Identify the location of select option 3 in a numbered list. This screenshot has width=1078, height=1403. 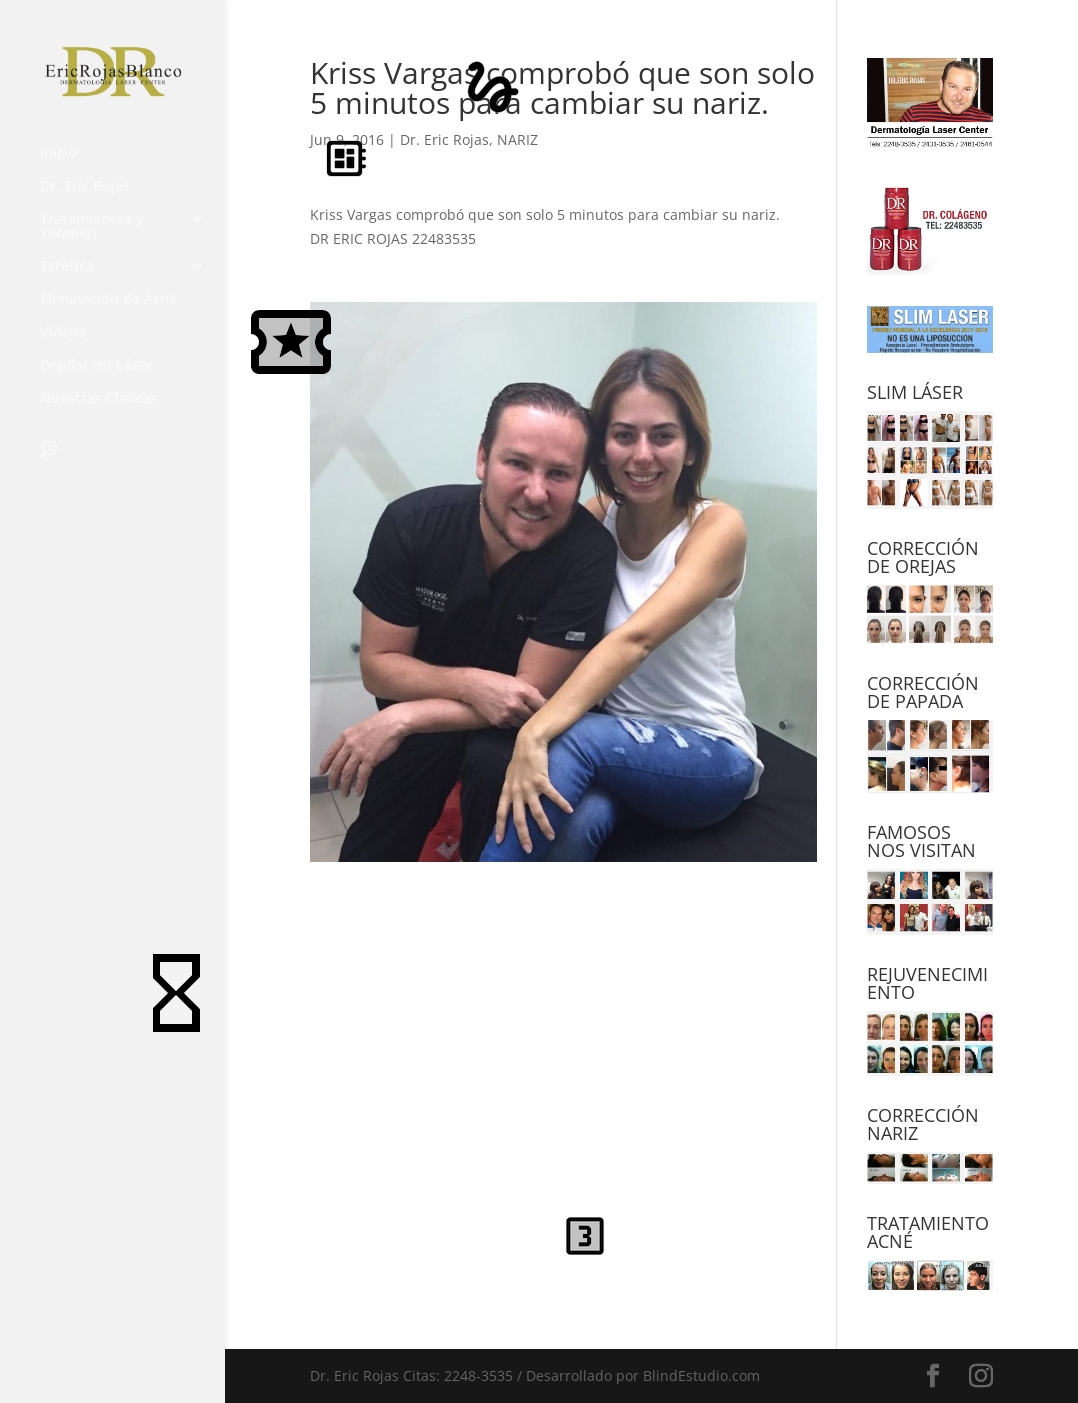
(585, 1236).